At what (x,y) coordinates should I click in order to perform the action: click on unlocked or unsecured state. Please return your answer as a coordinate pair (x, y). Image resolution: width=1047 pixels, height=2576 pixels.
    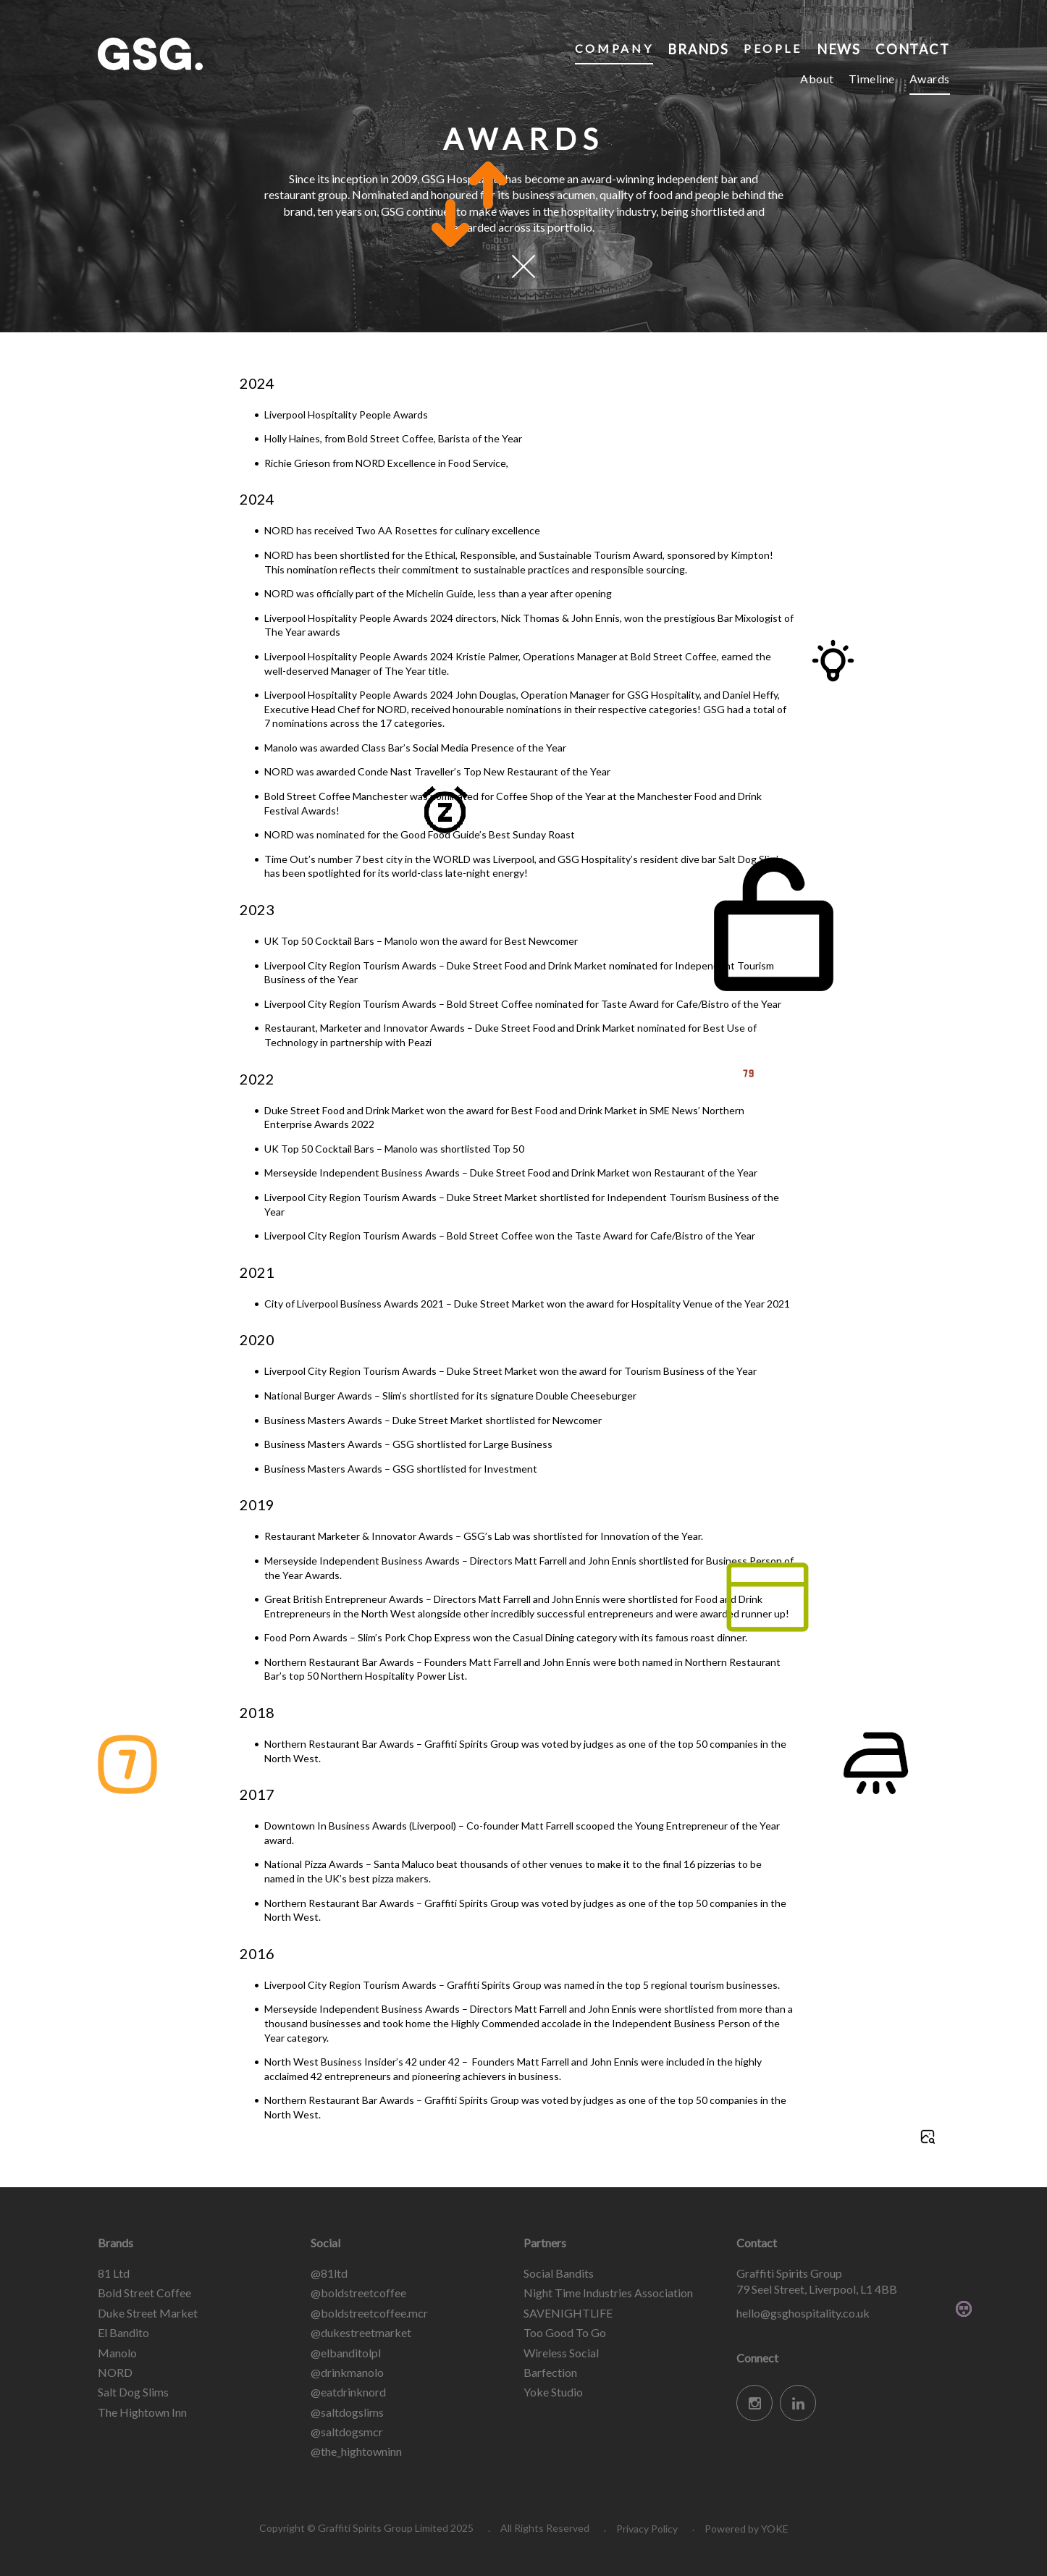
    Looking at the image, I should click on (773, 931).